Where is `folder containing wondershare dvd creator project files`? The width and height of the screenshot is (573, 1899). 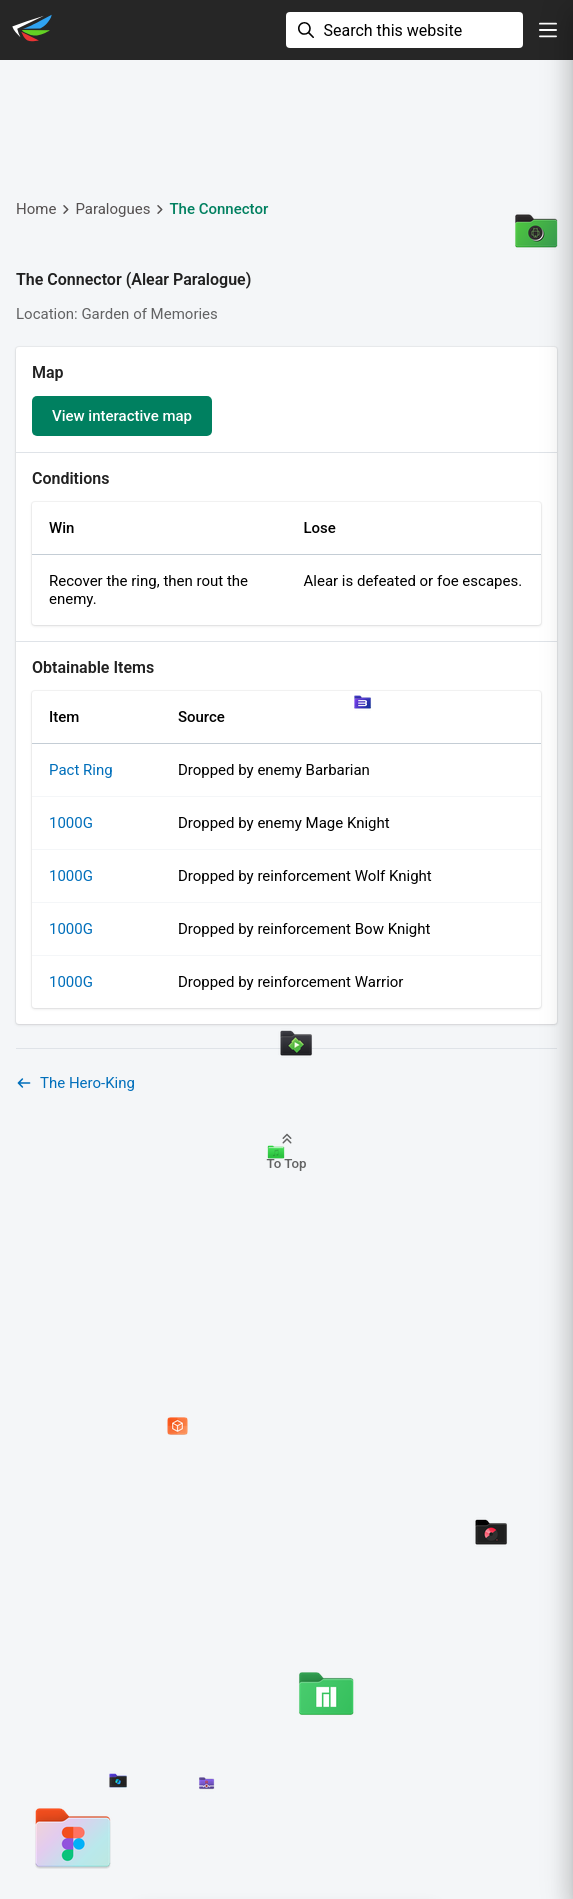
folder containing wondershare dvd creator project files is located at coordinates (491, 1533).